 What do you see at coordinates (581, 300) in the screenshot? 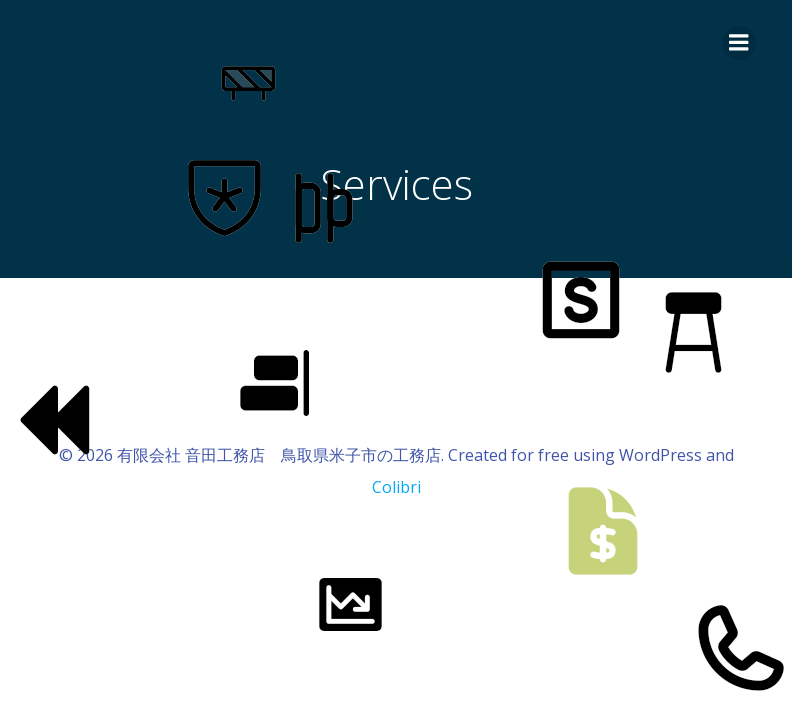
I see `access Stripe payment settings` at bounding box center [581, 300].